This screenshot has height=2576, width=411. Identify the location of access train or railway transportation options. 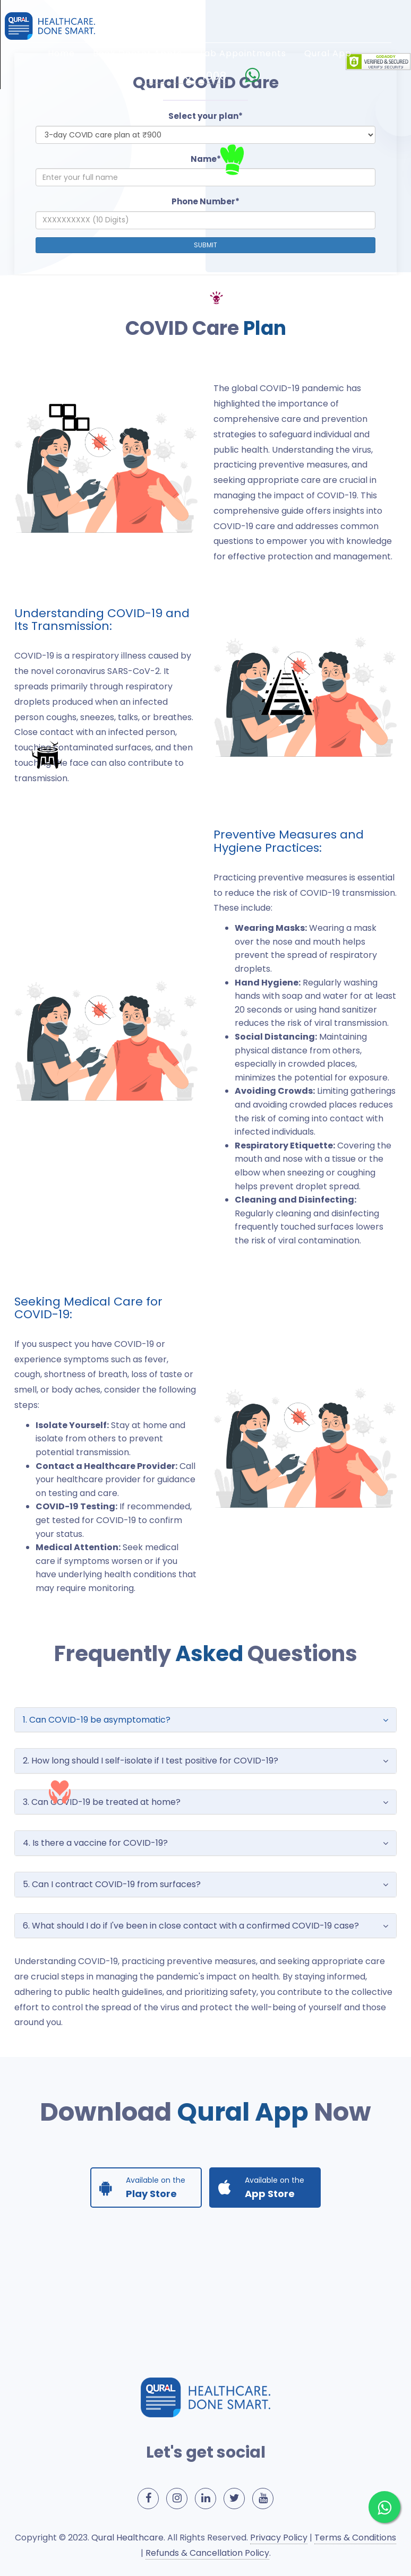
(287, 689).